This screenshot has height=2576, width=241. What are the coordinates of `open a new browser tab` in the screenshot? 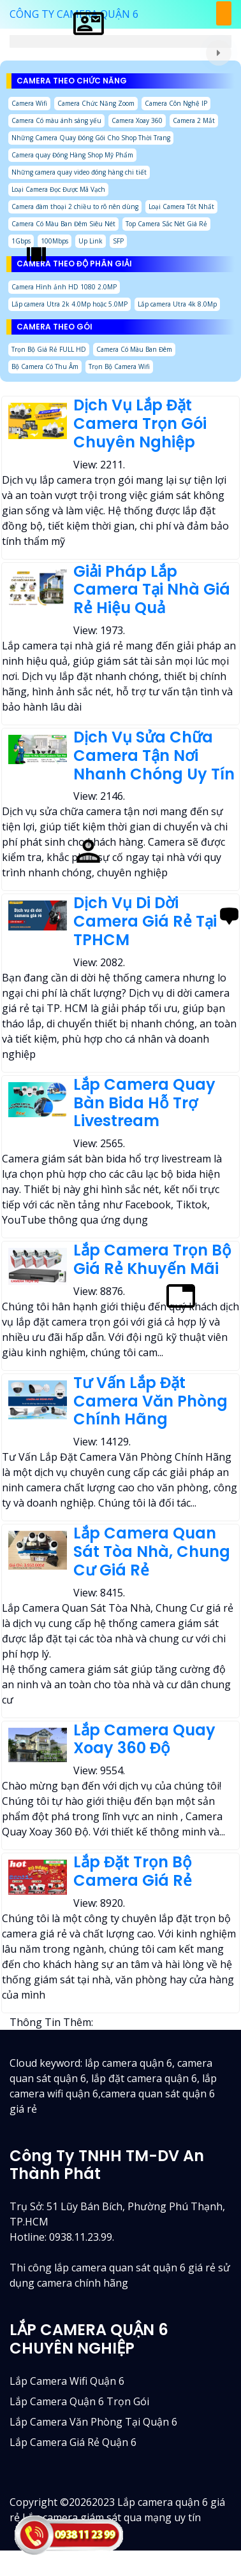 It's located at (180, 1296).